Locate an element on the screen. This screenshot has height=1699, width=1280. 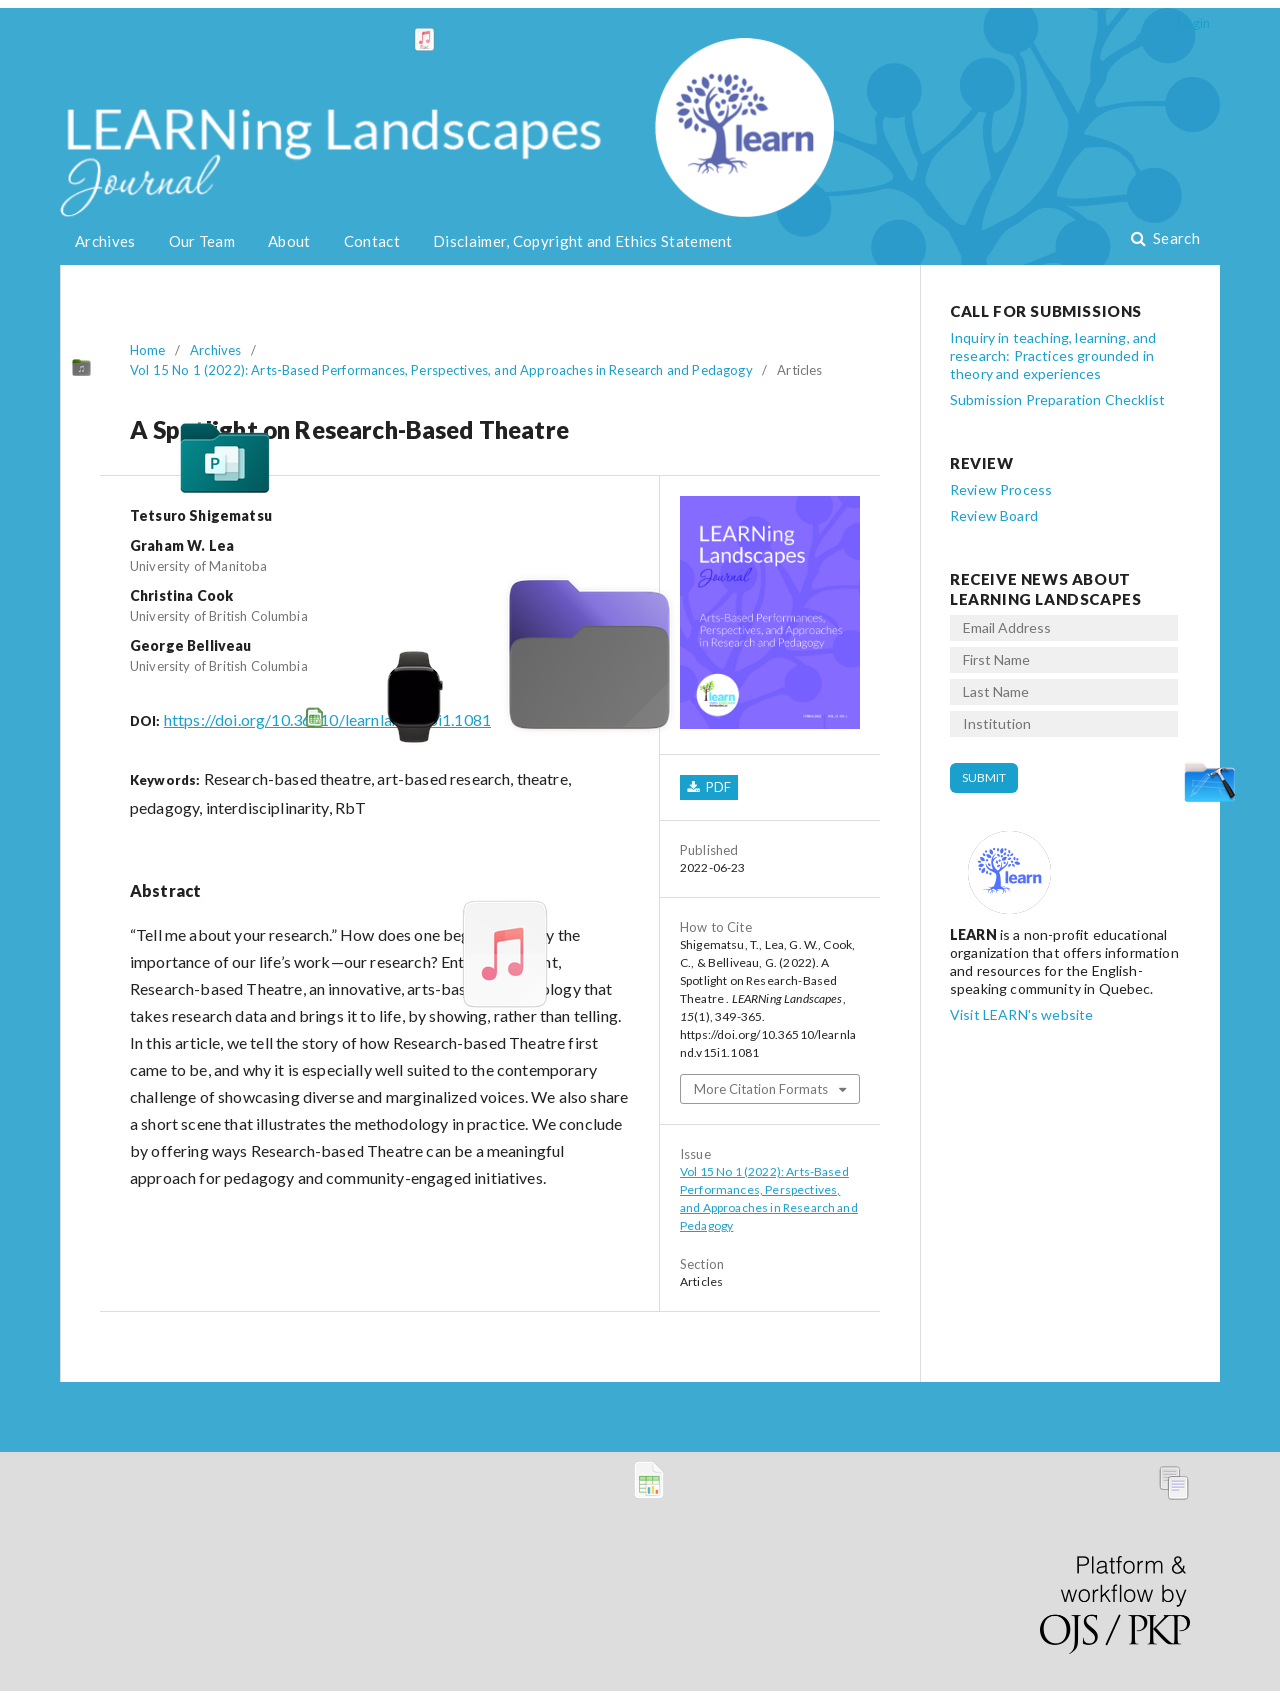
drop files here to move them into this folder is located at coordinates (589, 654).